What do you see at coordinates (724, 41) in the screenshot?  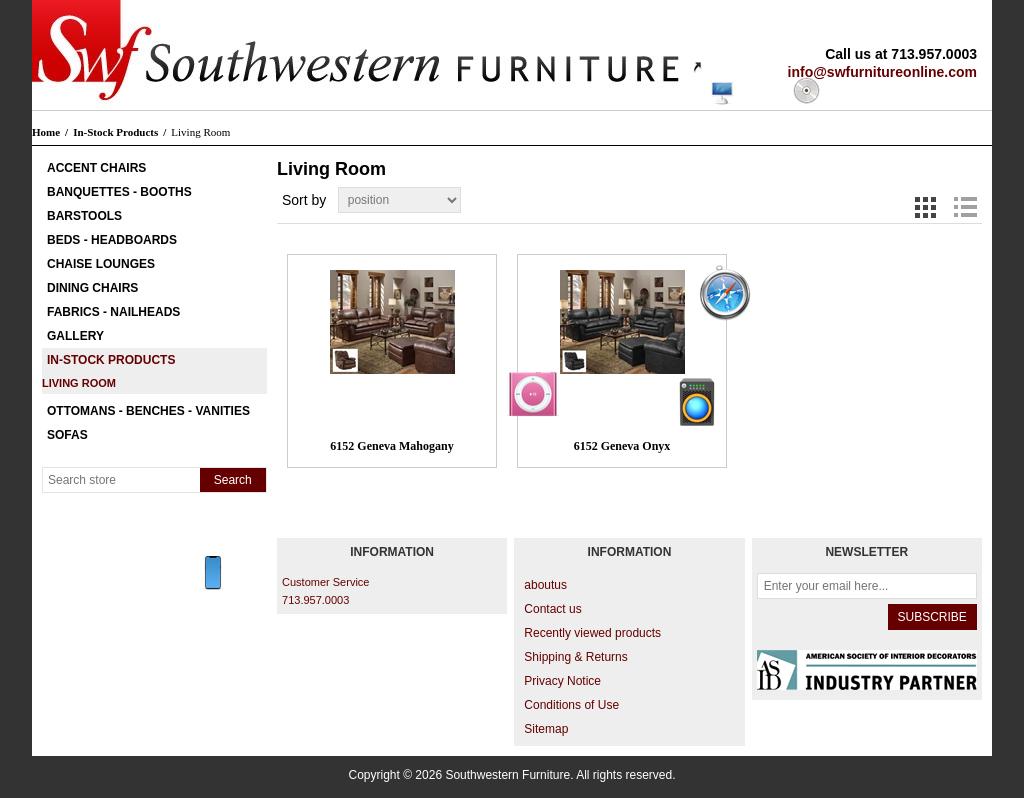 I see `indicates a file or folder alias/shortcut` at bounding box center [724, 41].